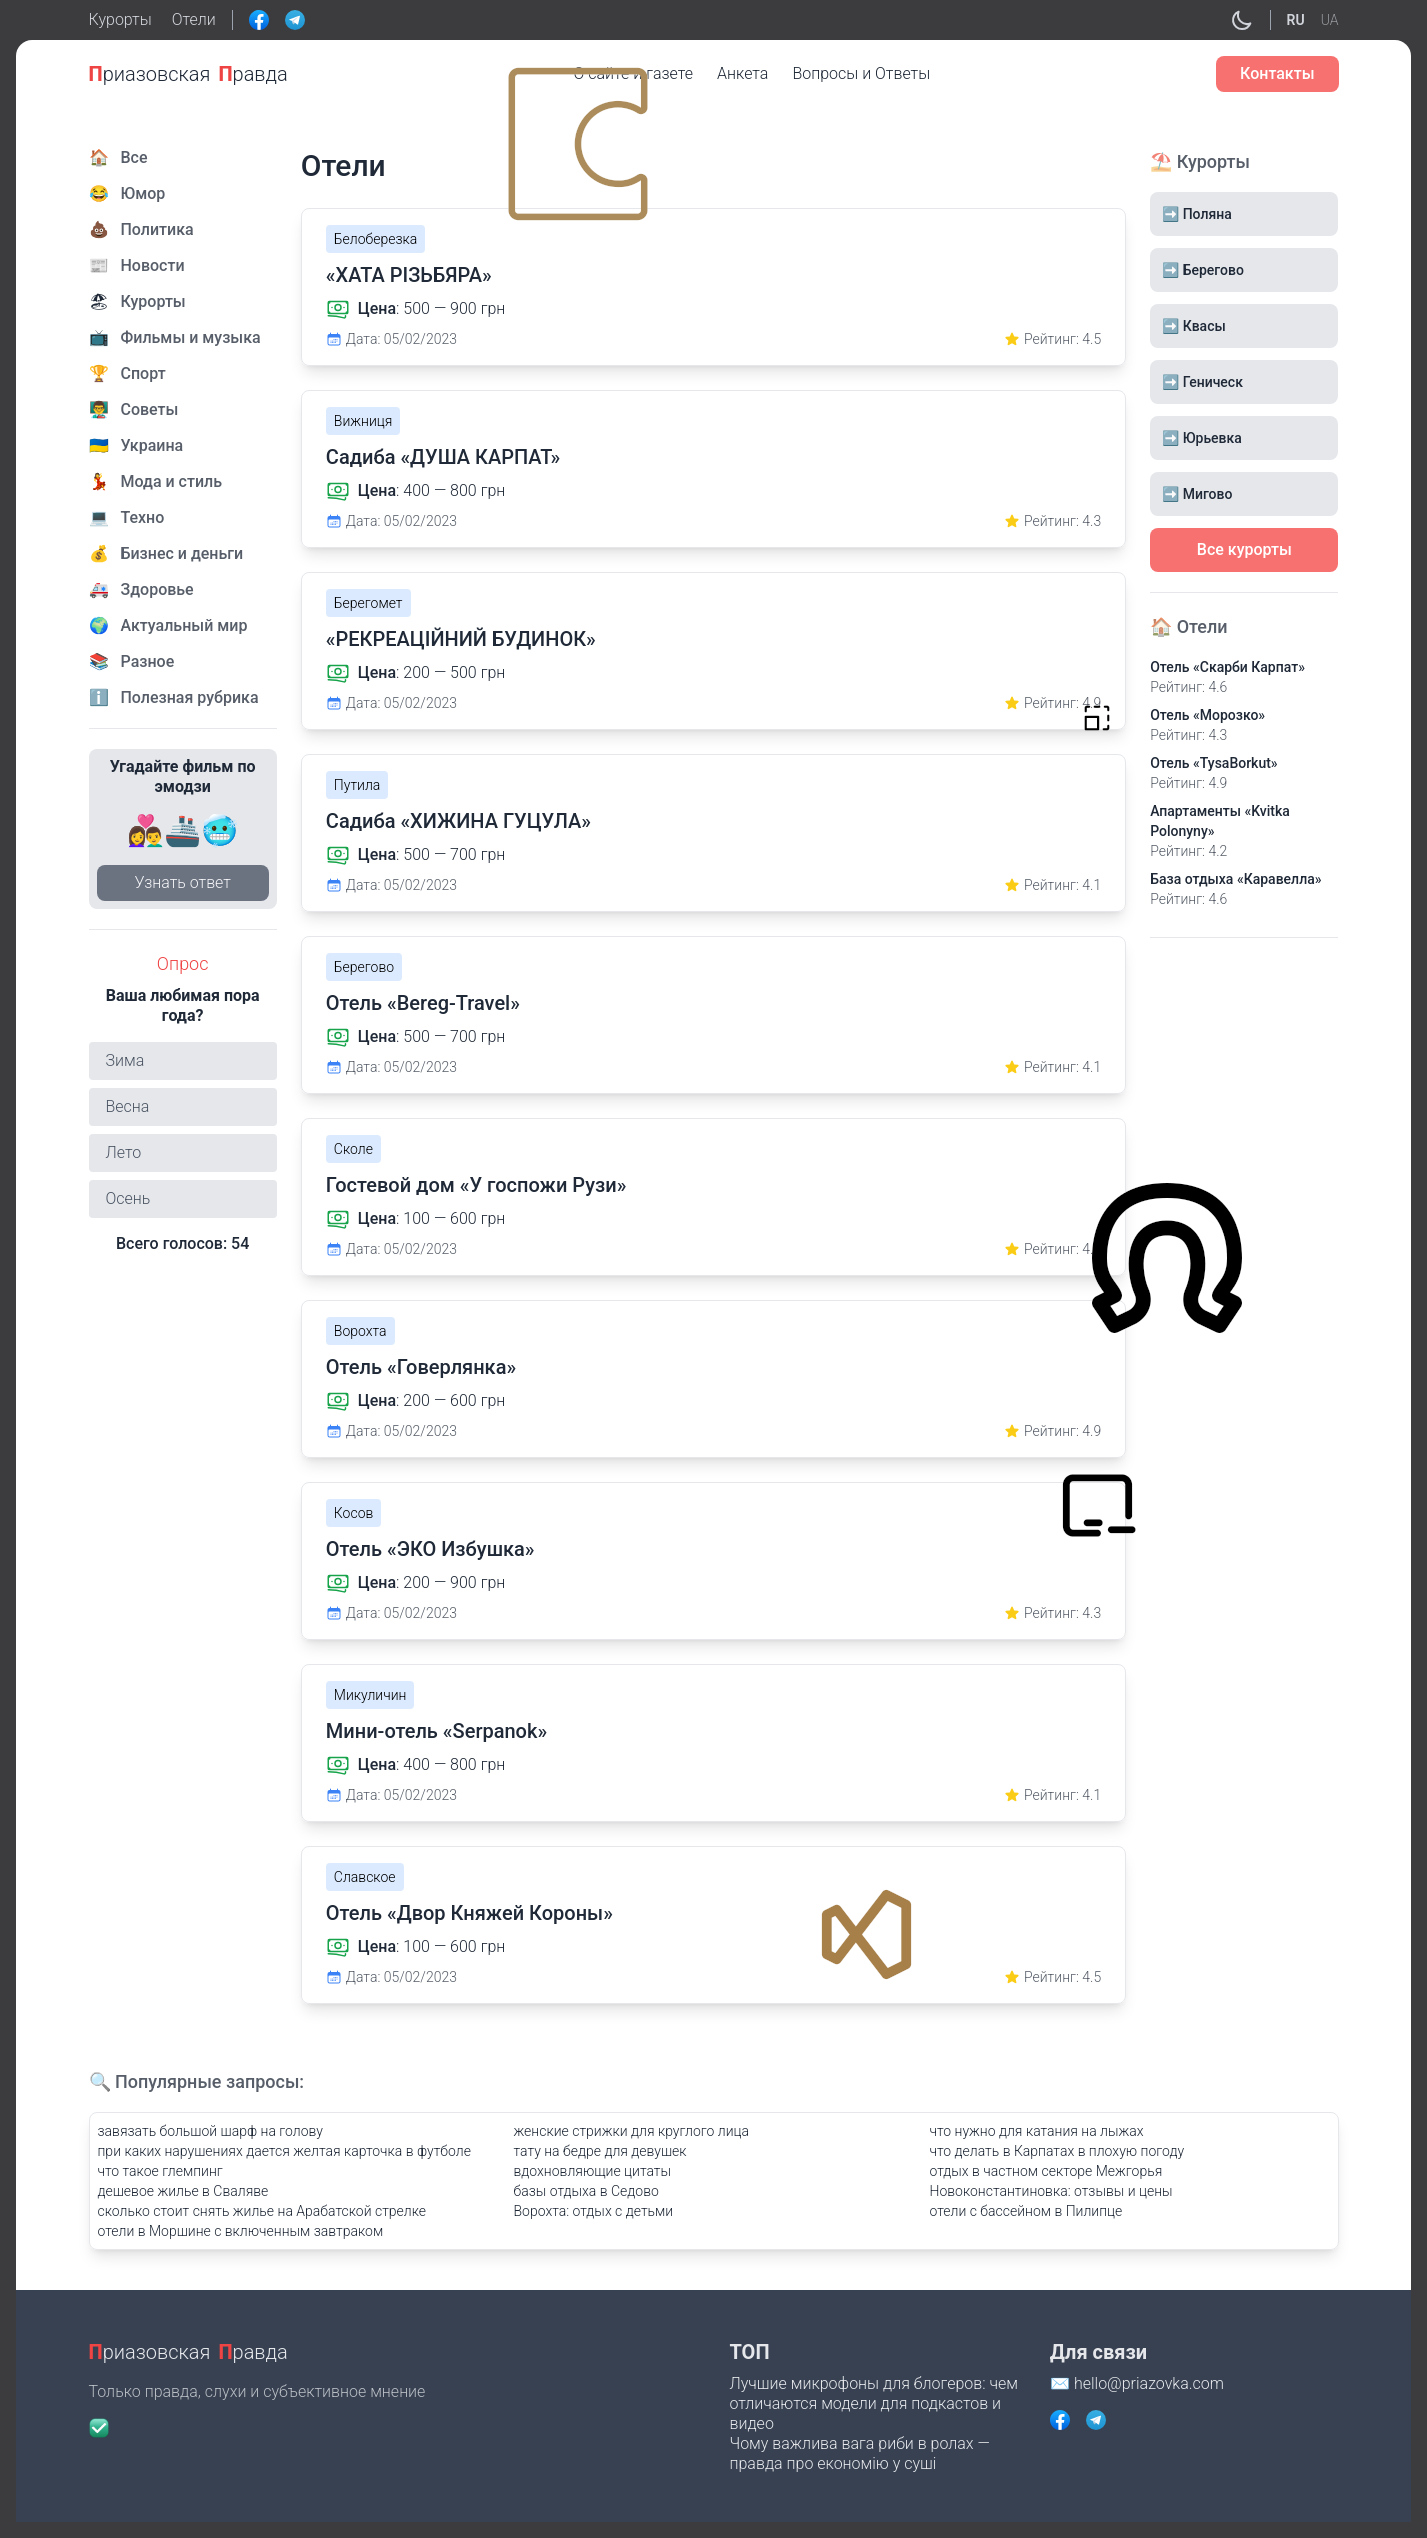  I want to click on open Coda app, so click(578, 144).